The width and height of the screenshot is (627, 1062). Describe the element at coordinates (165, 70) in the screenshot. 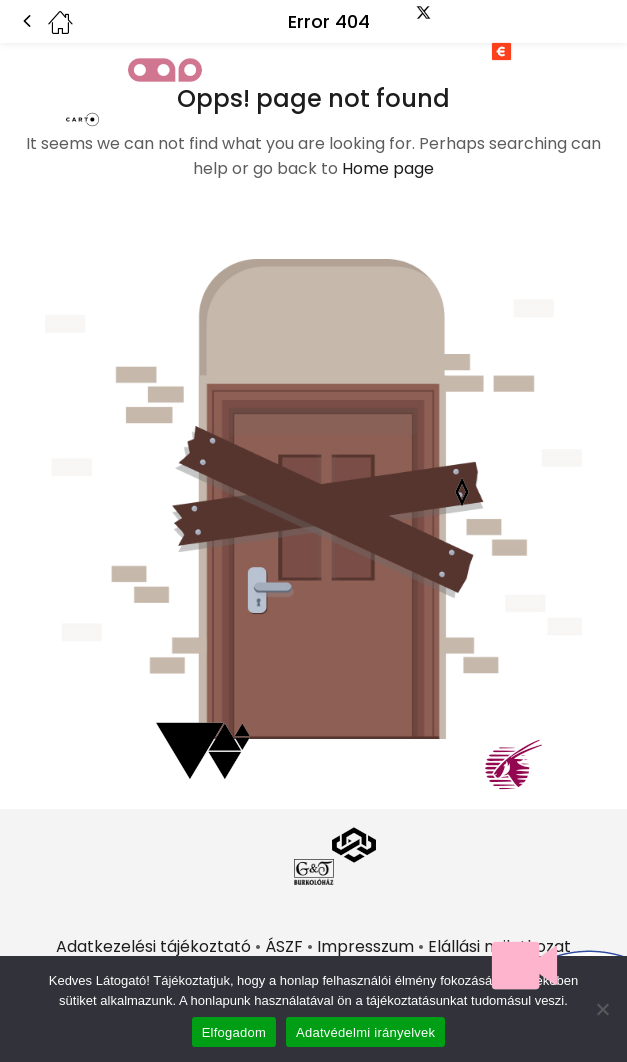

I see `visit the Thangs 3D model platform` at that location.